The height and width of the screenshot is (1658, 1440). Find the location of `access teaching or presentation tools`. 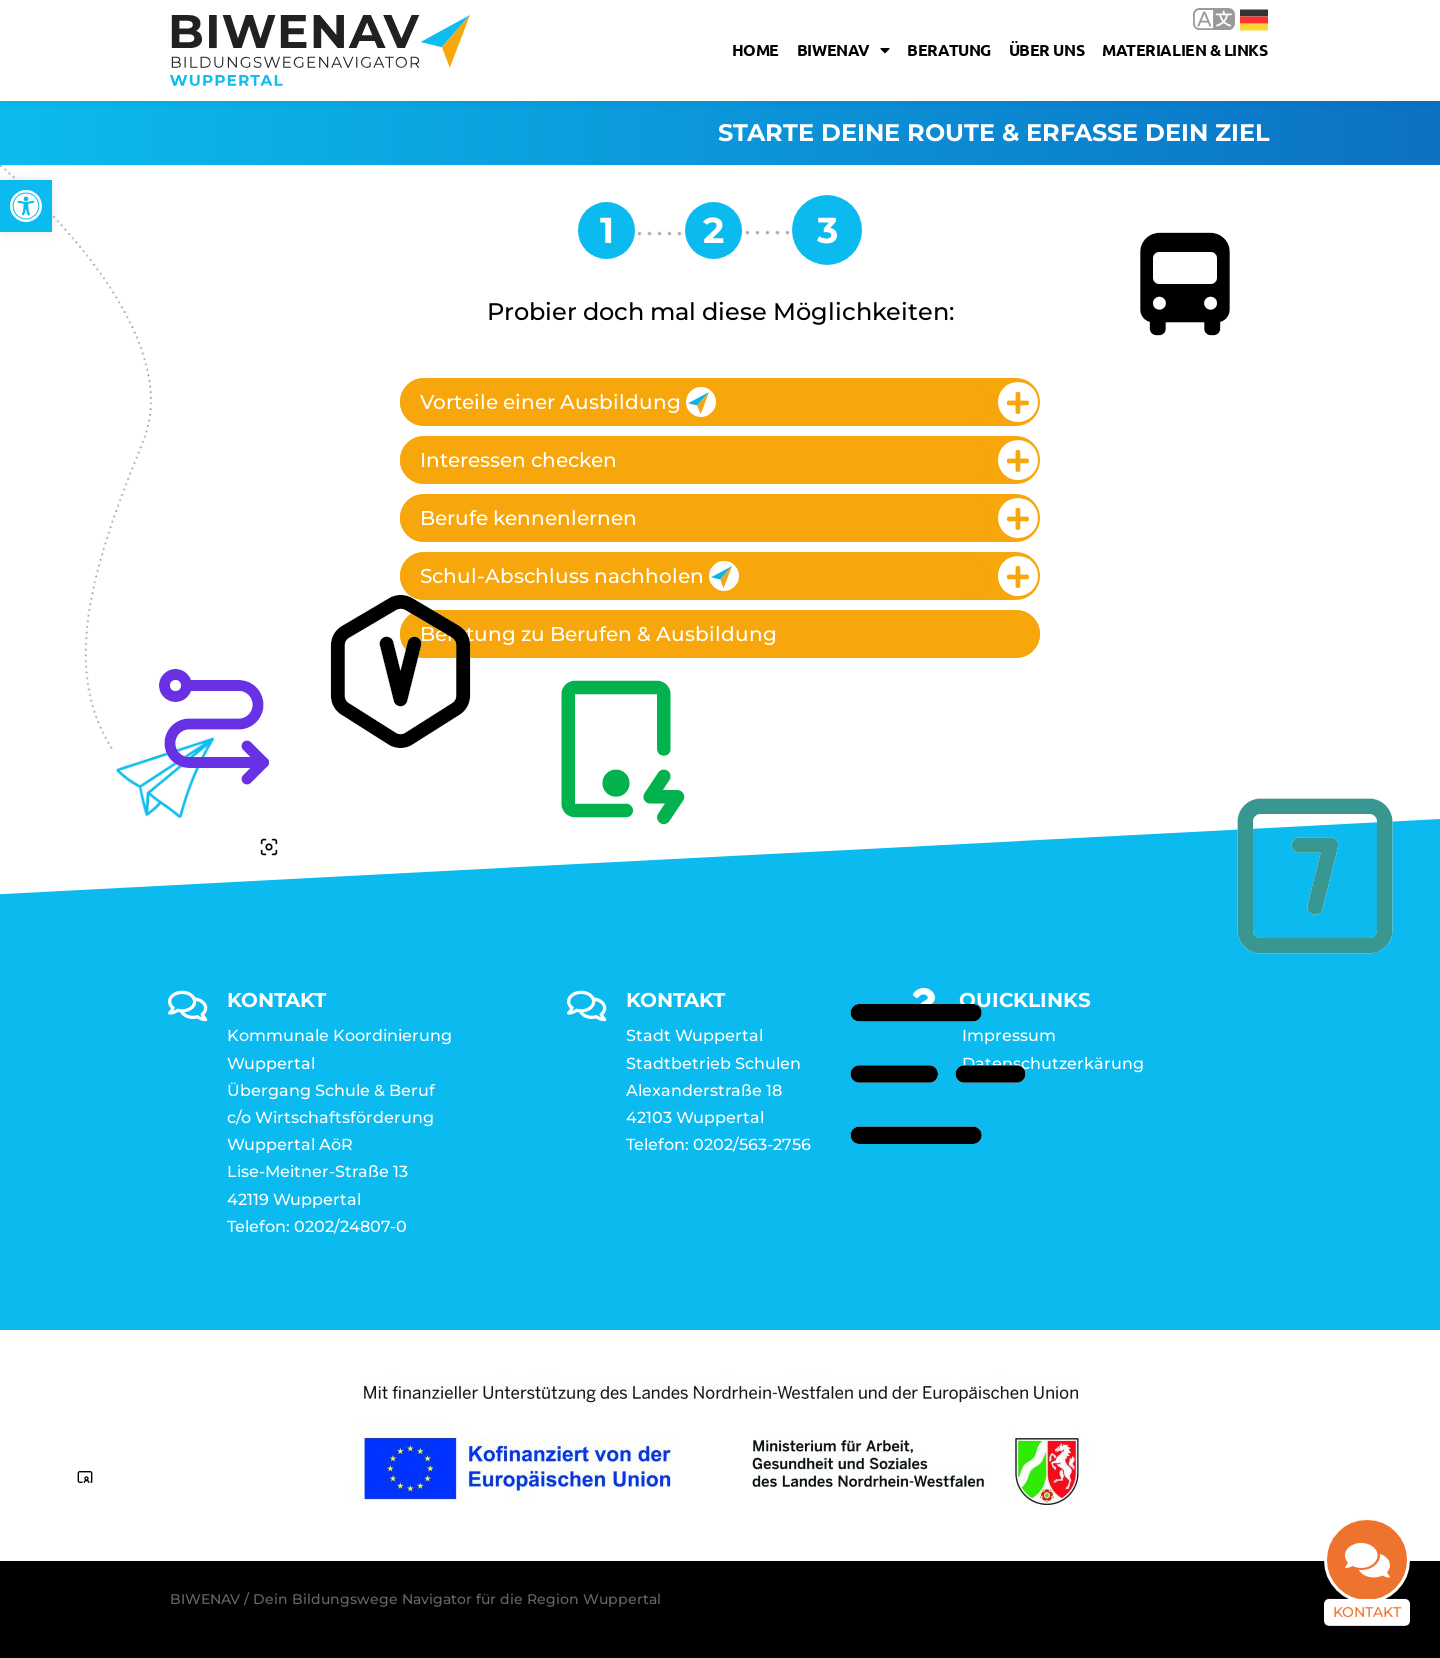

access teaching or presentation tools is located at coordinates (85, 1477).